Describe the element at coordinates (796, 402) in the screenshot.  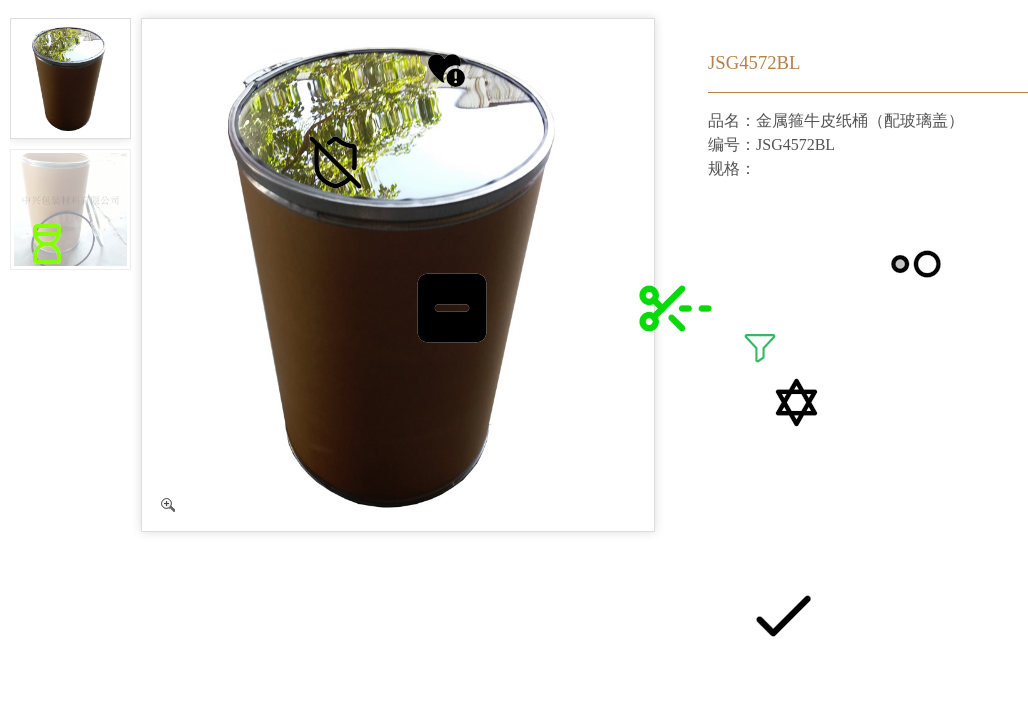
I see `indicates jewish religious content or services` at that location.